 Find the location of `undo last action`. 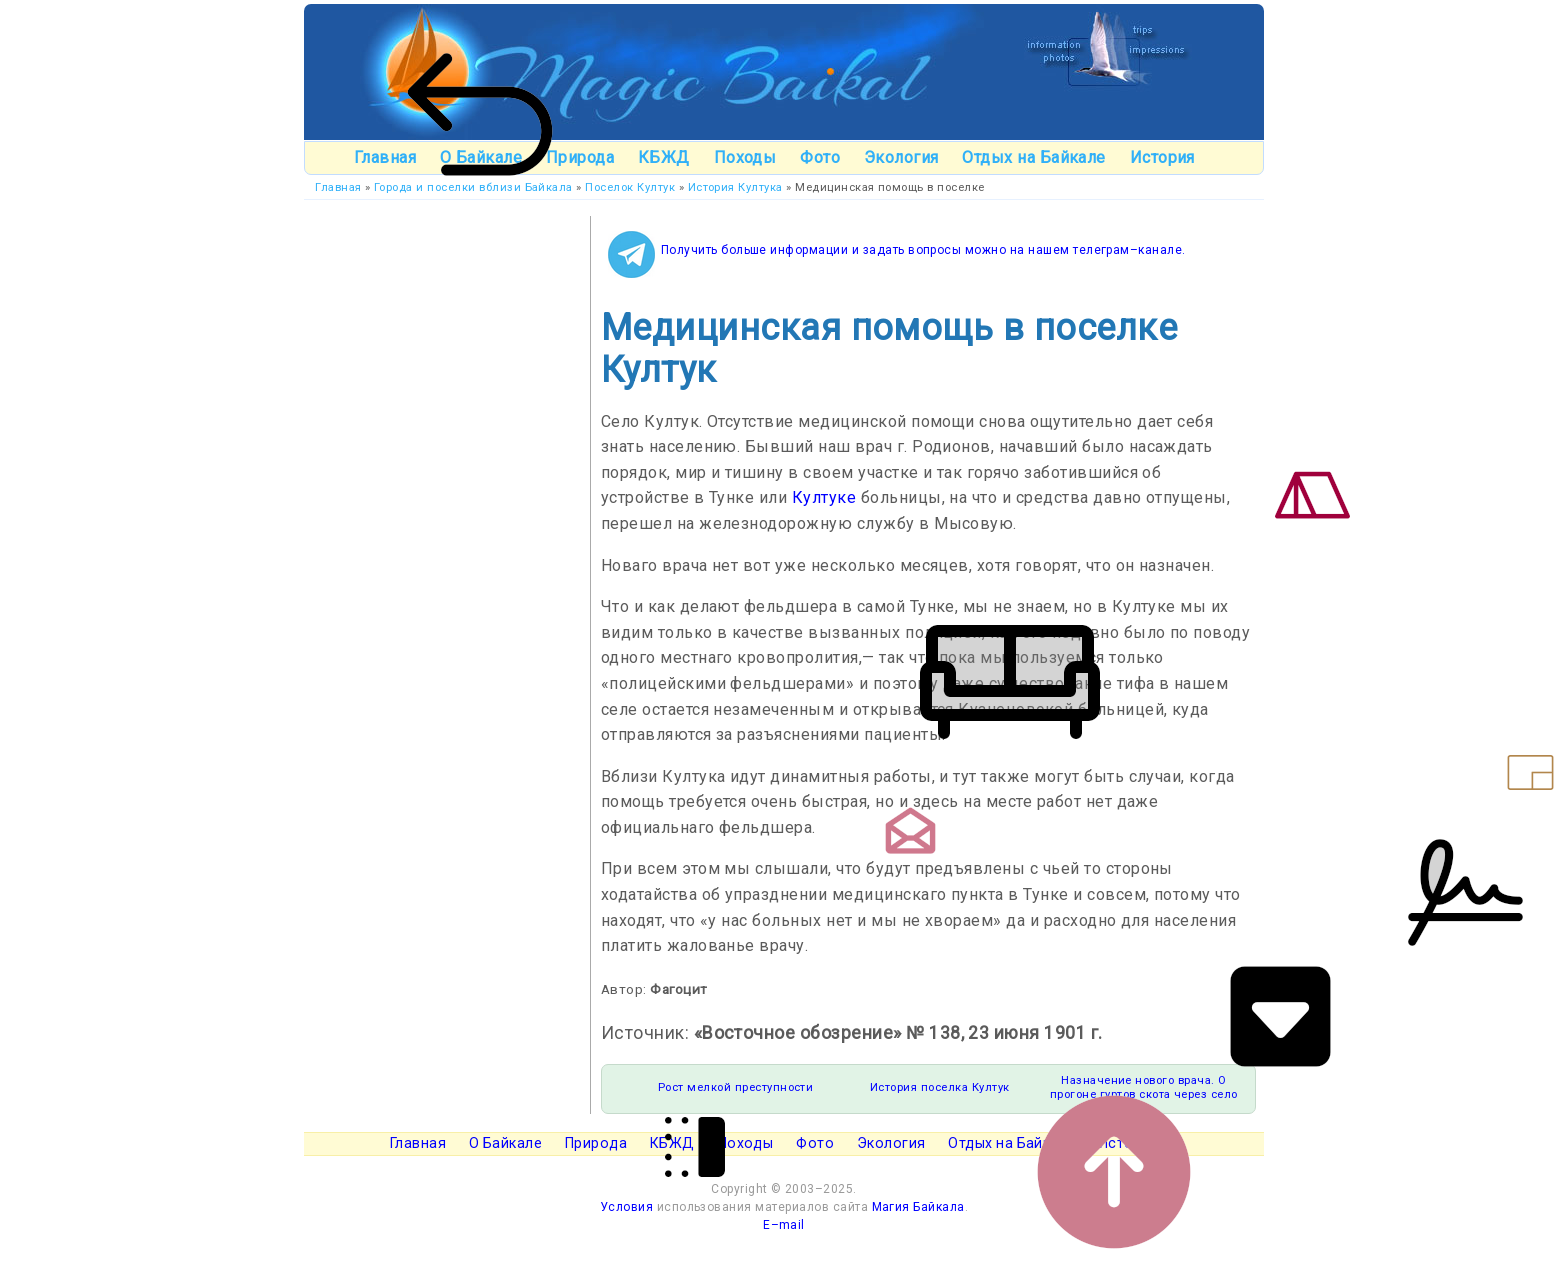

undo last action is located at coordinates (480, 120).